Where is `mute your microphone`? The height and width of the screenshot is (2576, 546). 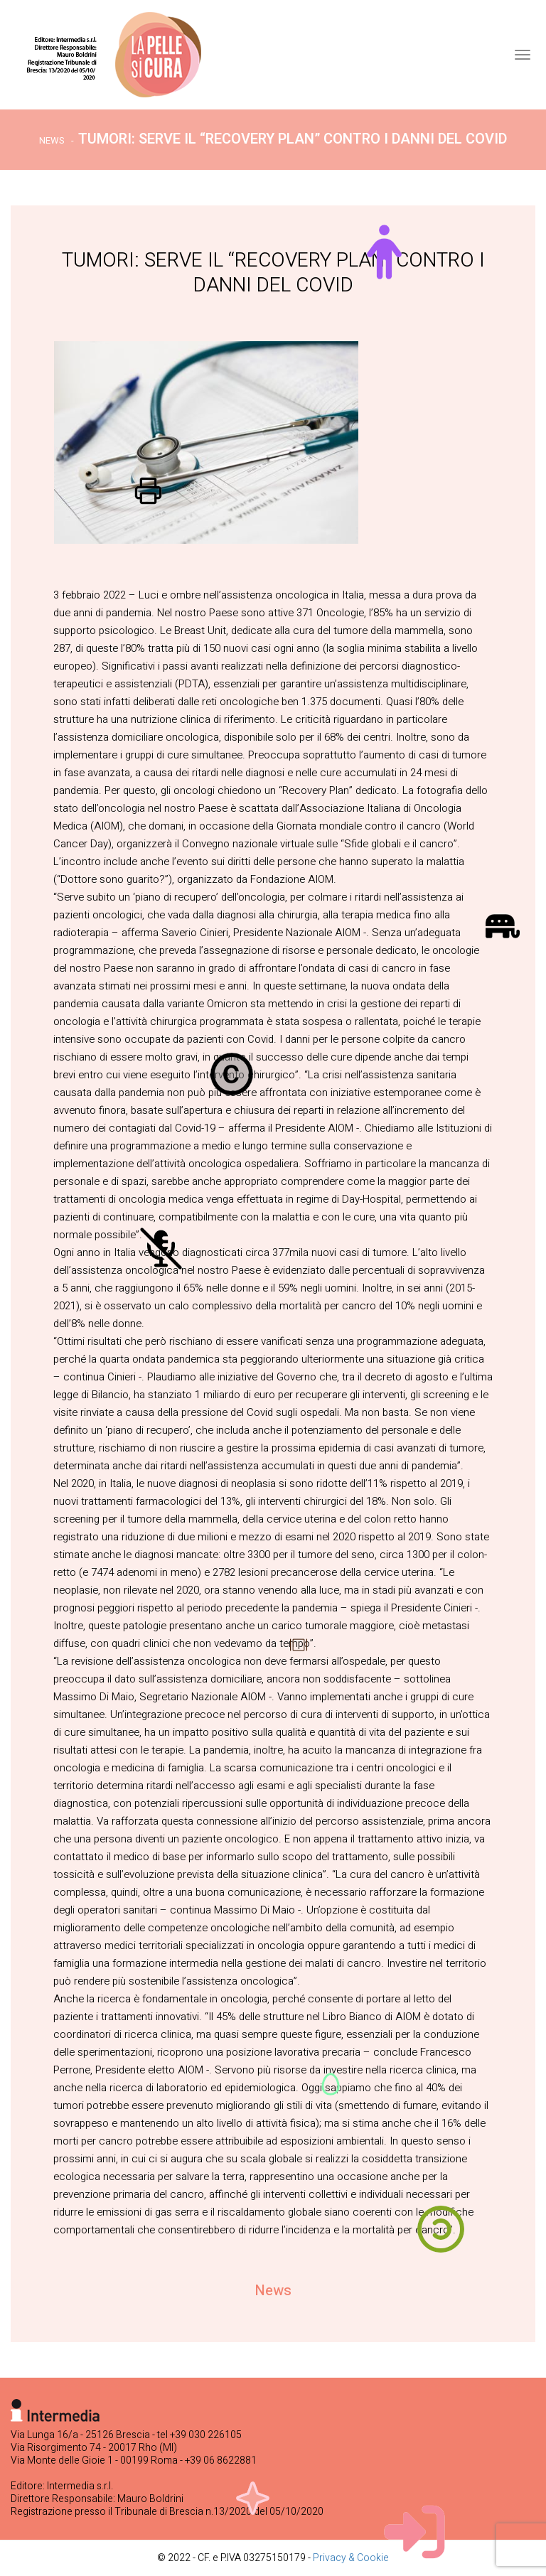 mute your microphone is located at coordinates (161, 1248).